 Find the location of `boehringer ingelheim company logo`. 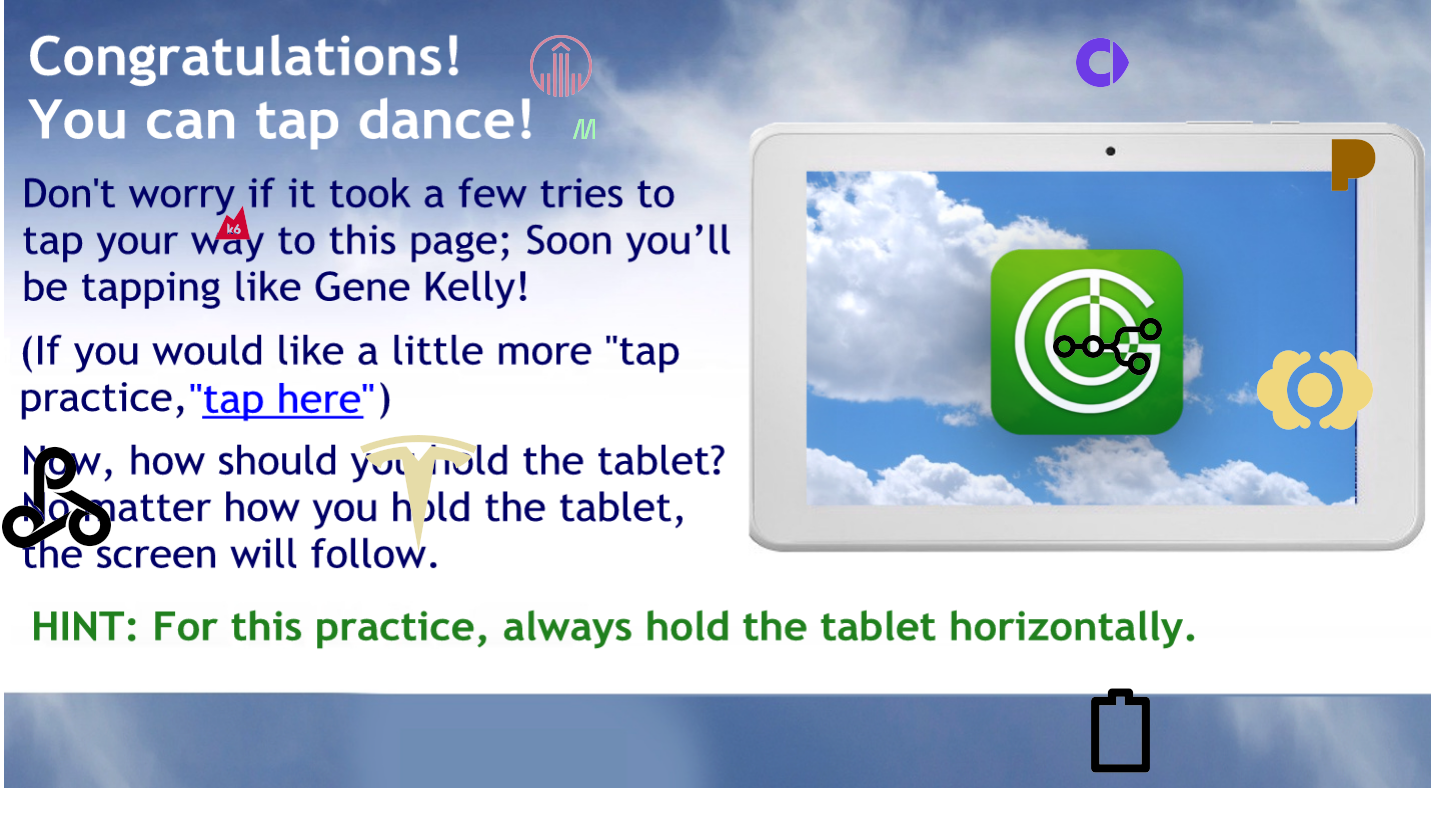

boehringer ingelheim company logo is located at coordinates (561, 66).